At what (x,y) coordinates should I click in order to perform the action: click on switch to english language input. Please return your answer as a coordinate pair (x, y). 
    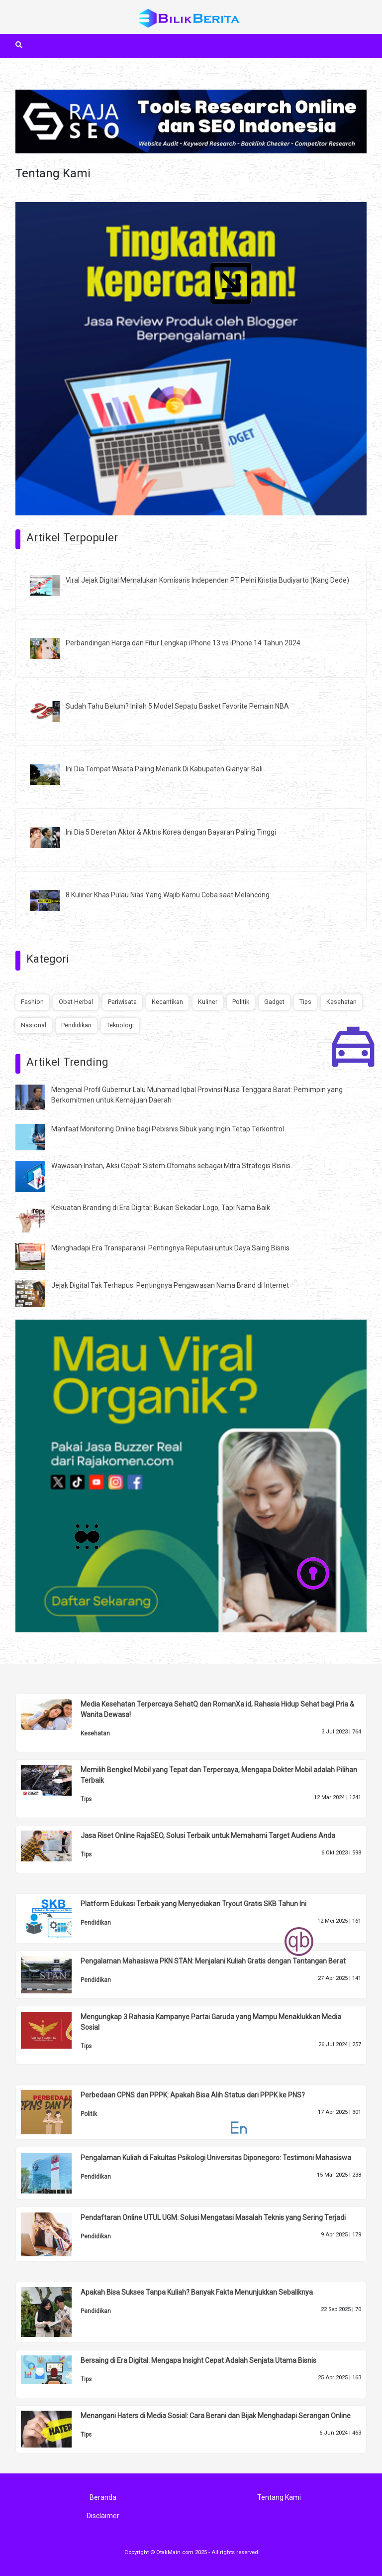
    Looking at the image, I should click on (238, 2127).